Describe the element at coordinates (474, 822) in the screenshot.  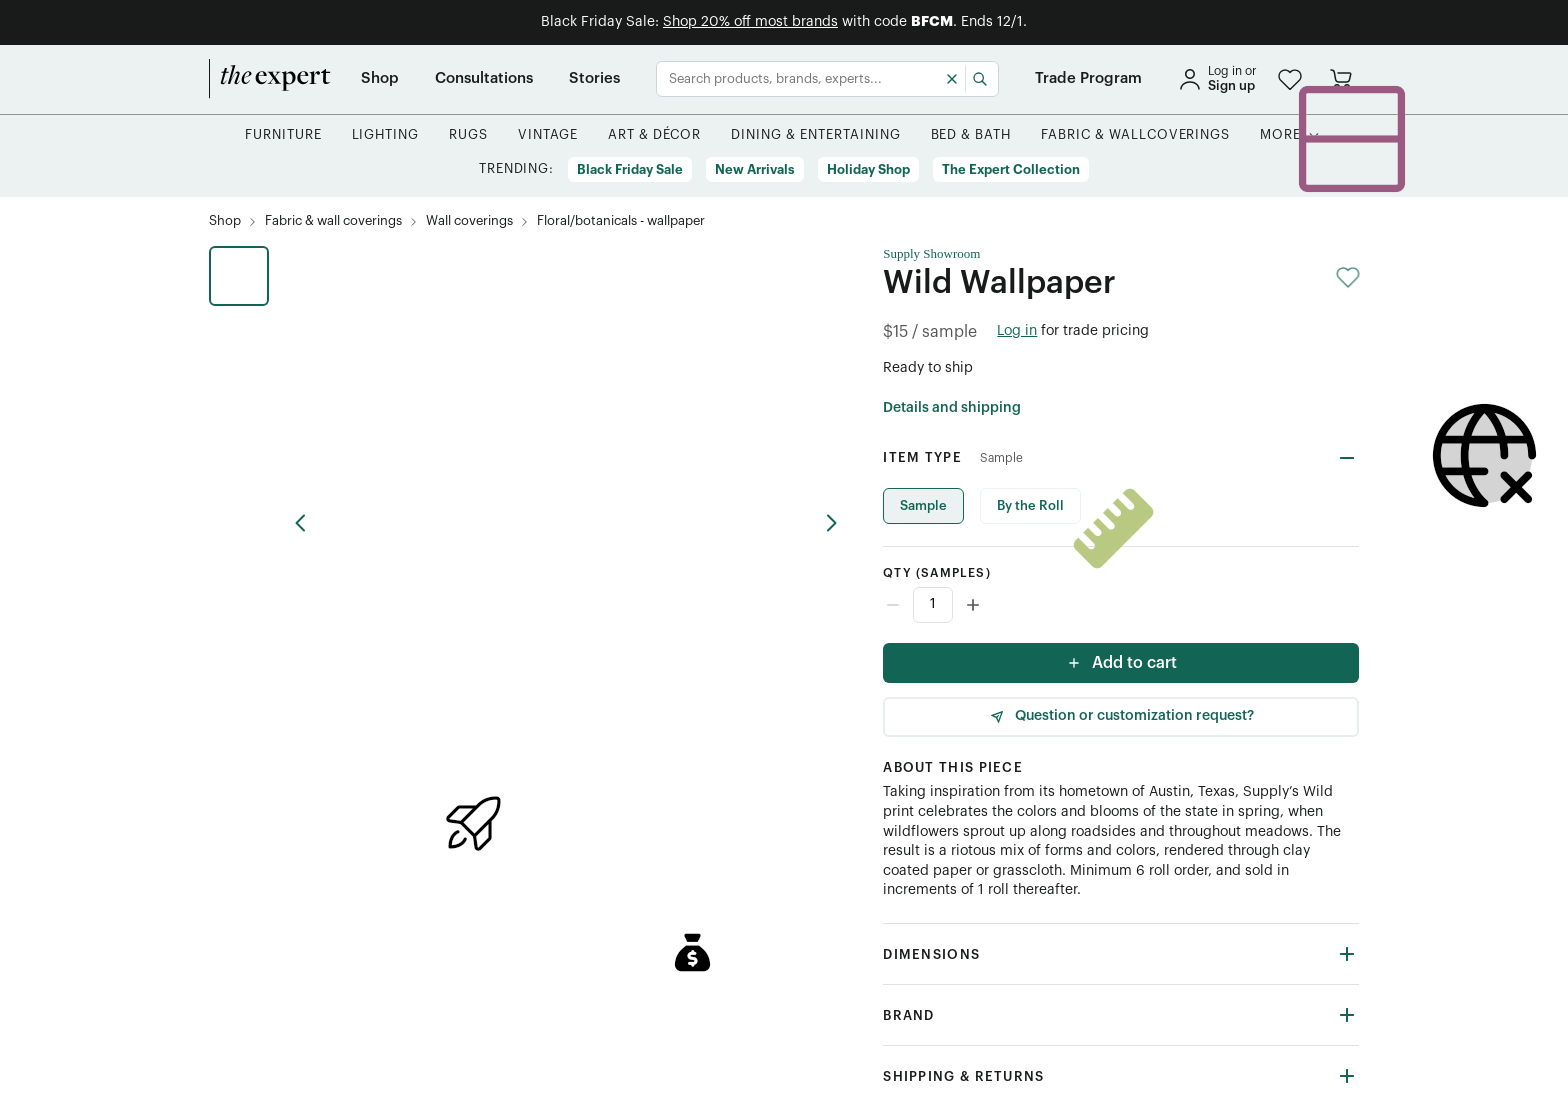
I see `launch or deploy a new project` at that location.